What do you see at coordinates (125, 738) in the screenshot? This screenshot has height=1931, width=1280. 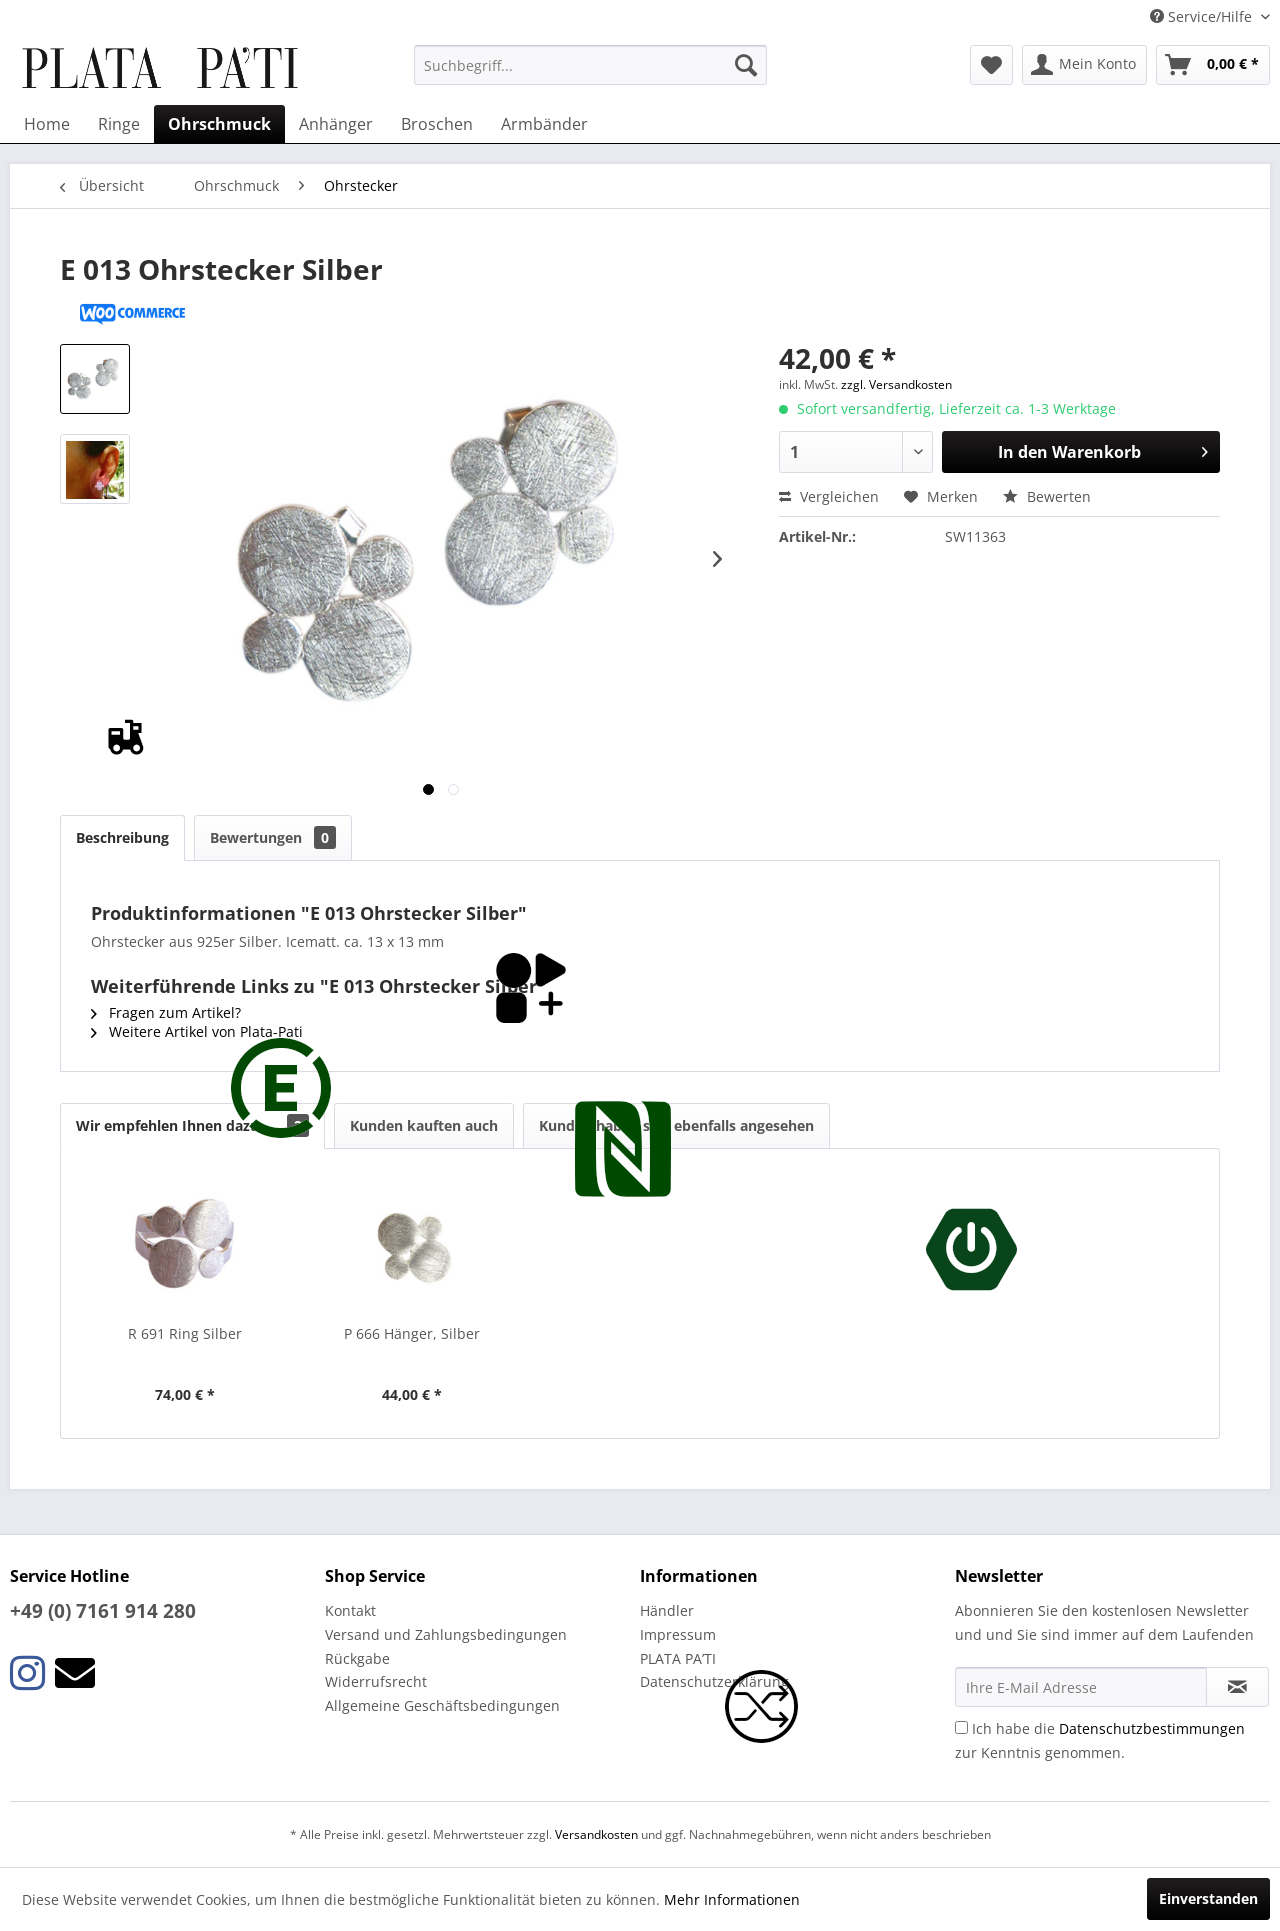 I see `select e-bike as transportation mode` at bounding box center [125, 738].